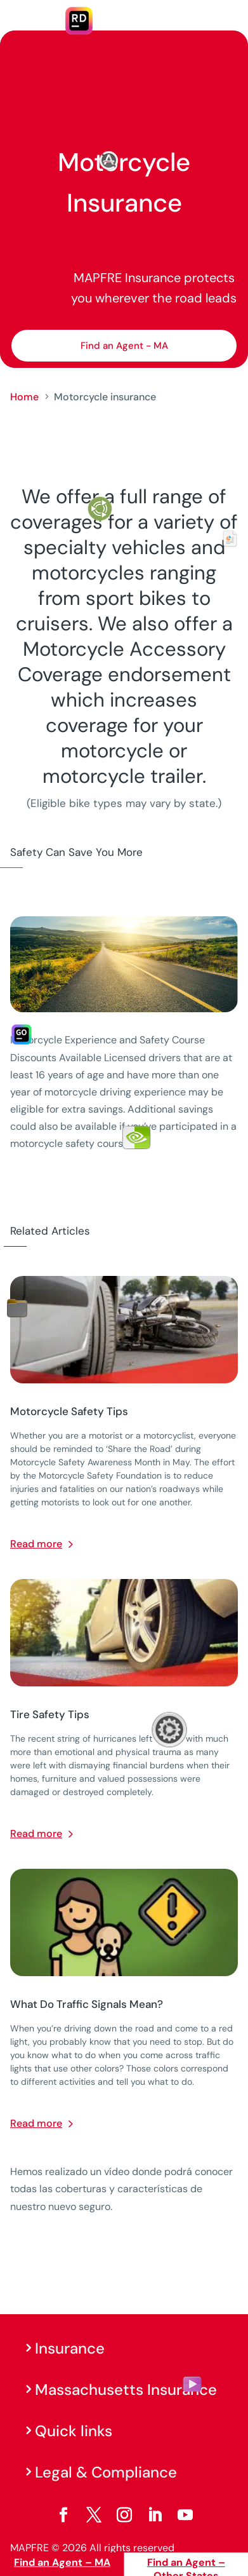 The height and width of the screenshot is (2576, 248). I want to click on open GoLand IDE application, so click(22, 1034).